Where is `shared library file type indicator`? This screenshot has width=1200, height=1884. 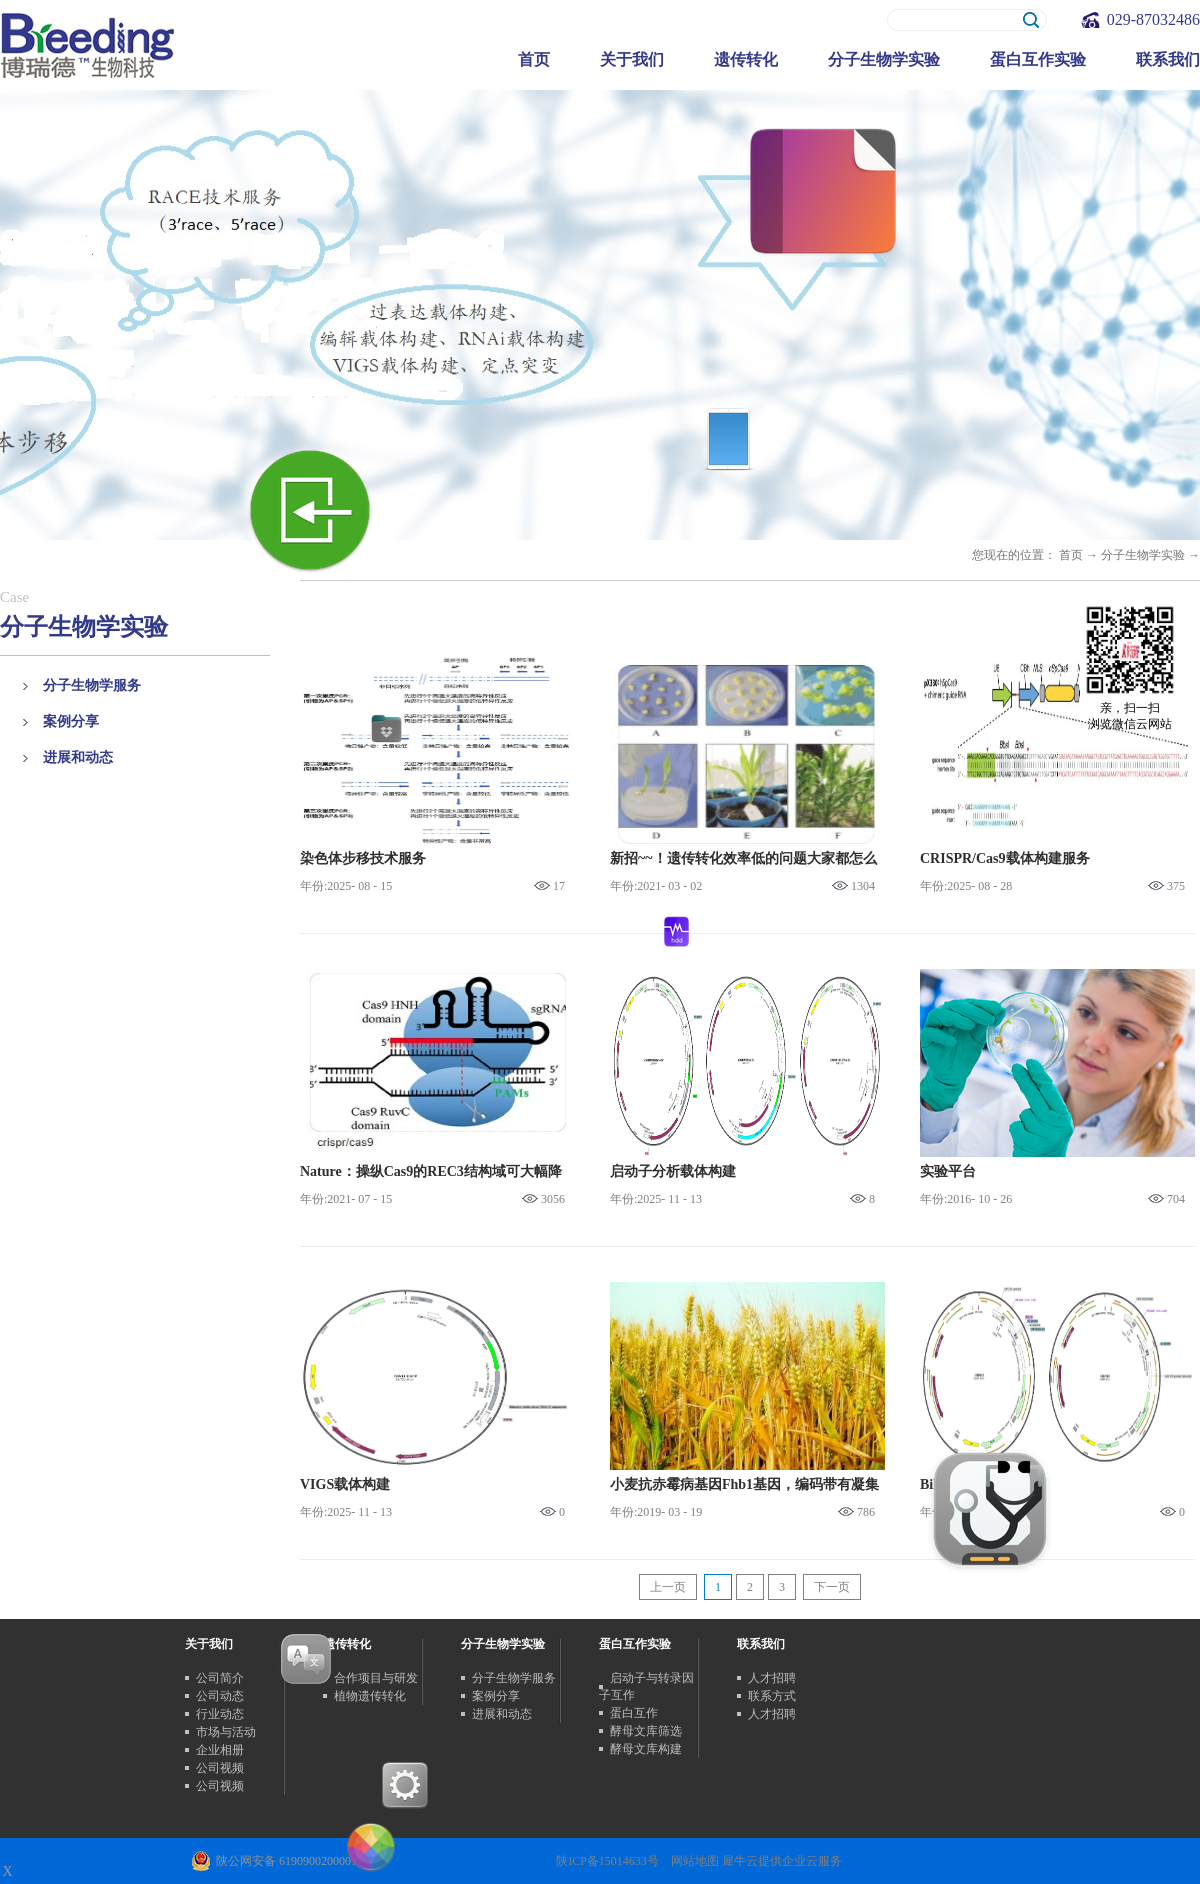
shared library file type indicator is located at coordinates (405, 1785).